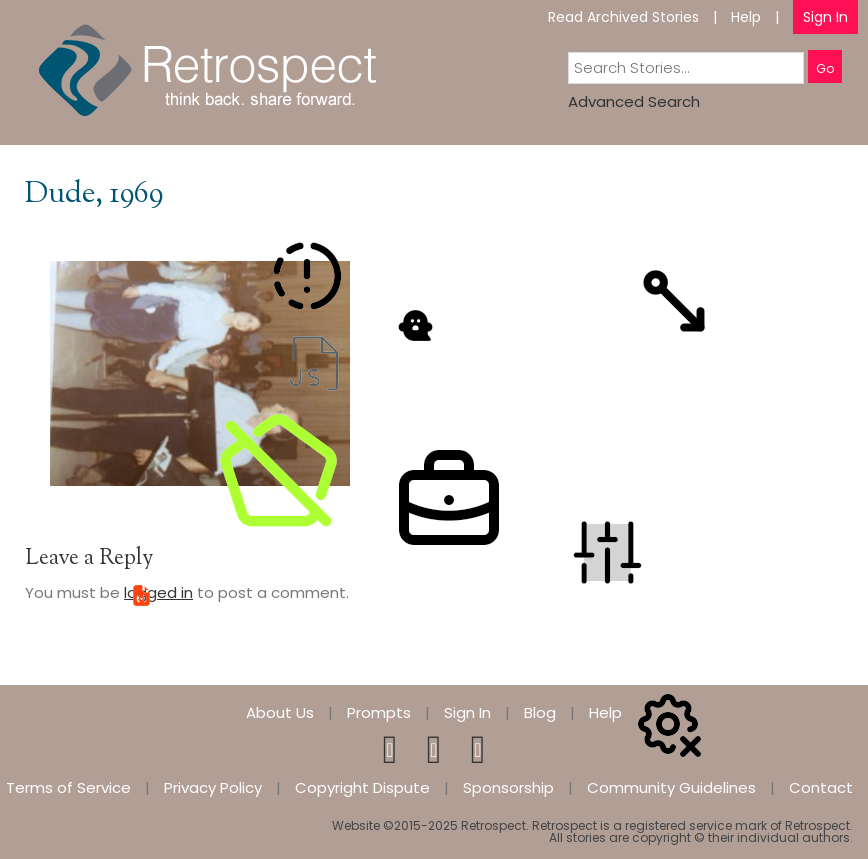  Describe the element at coordinates (676, 303) in the screenshot. I see `navigate to the next item diagonally` at that location.